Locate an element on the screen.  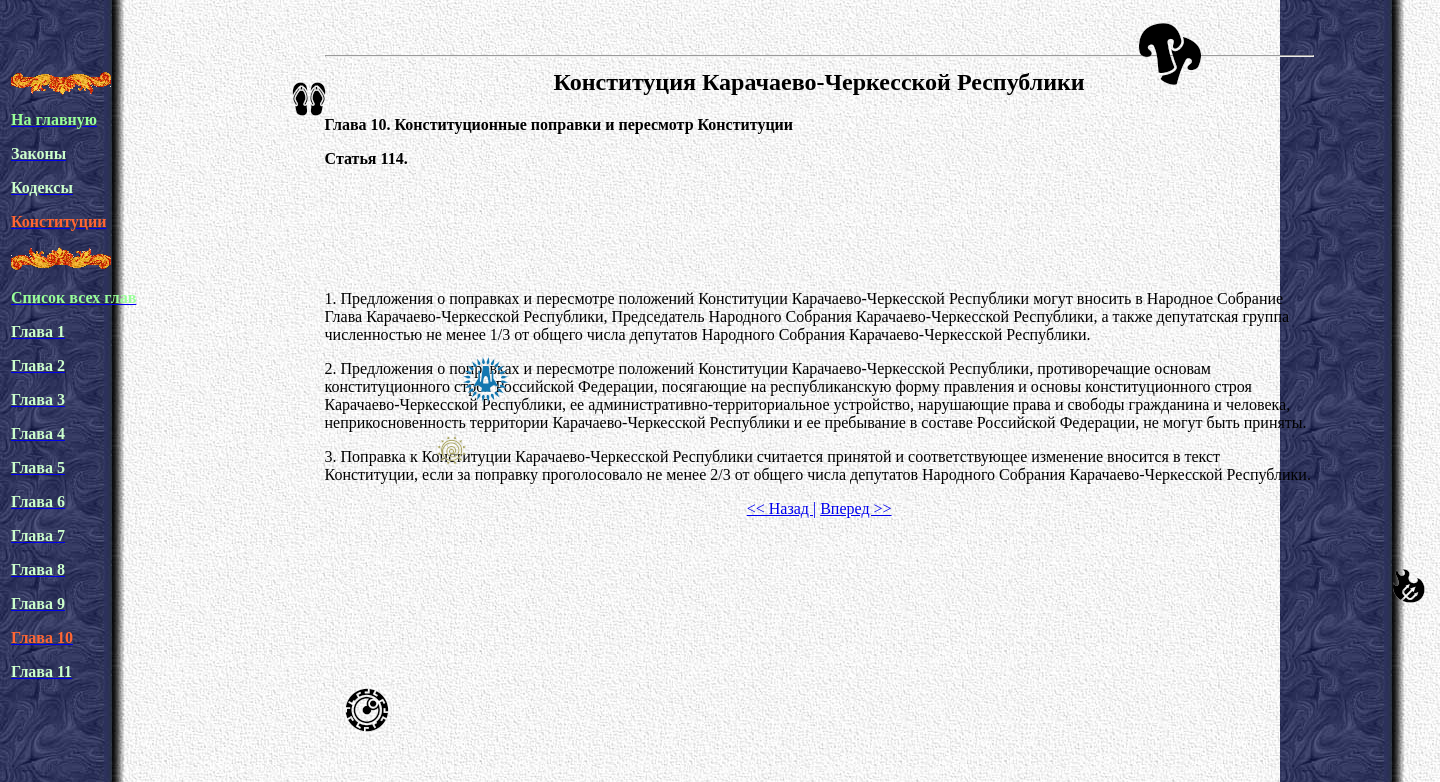
browse beach or summer-related content is located at coordinates (309, 99).